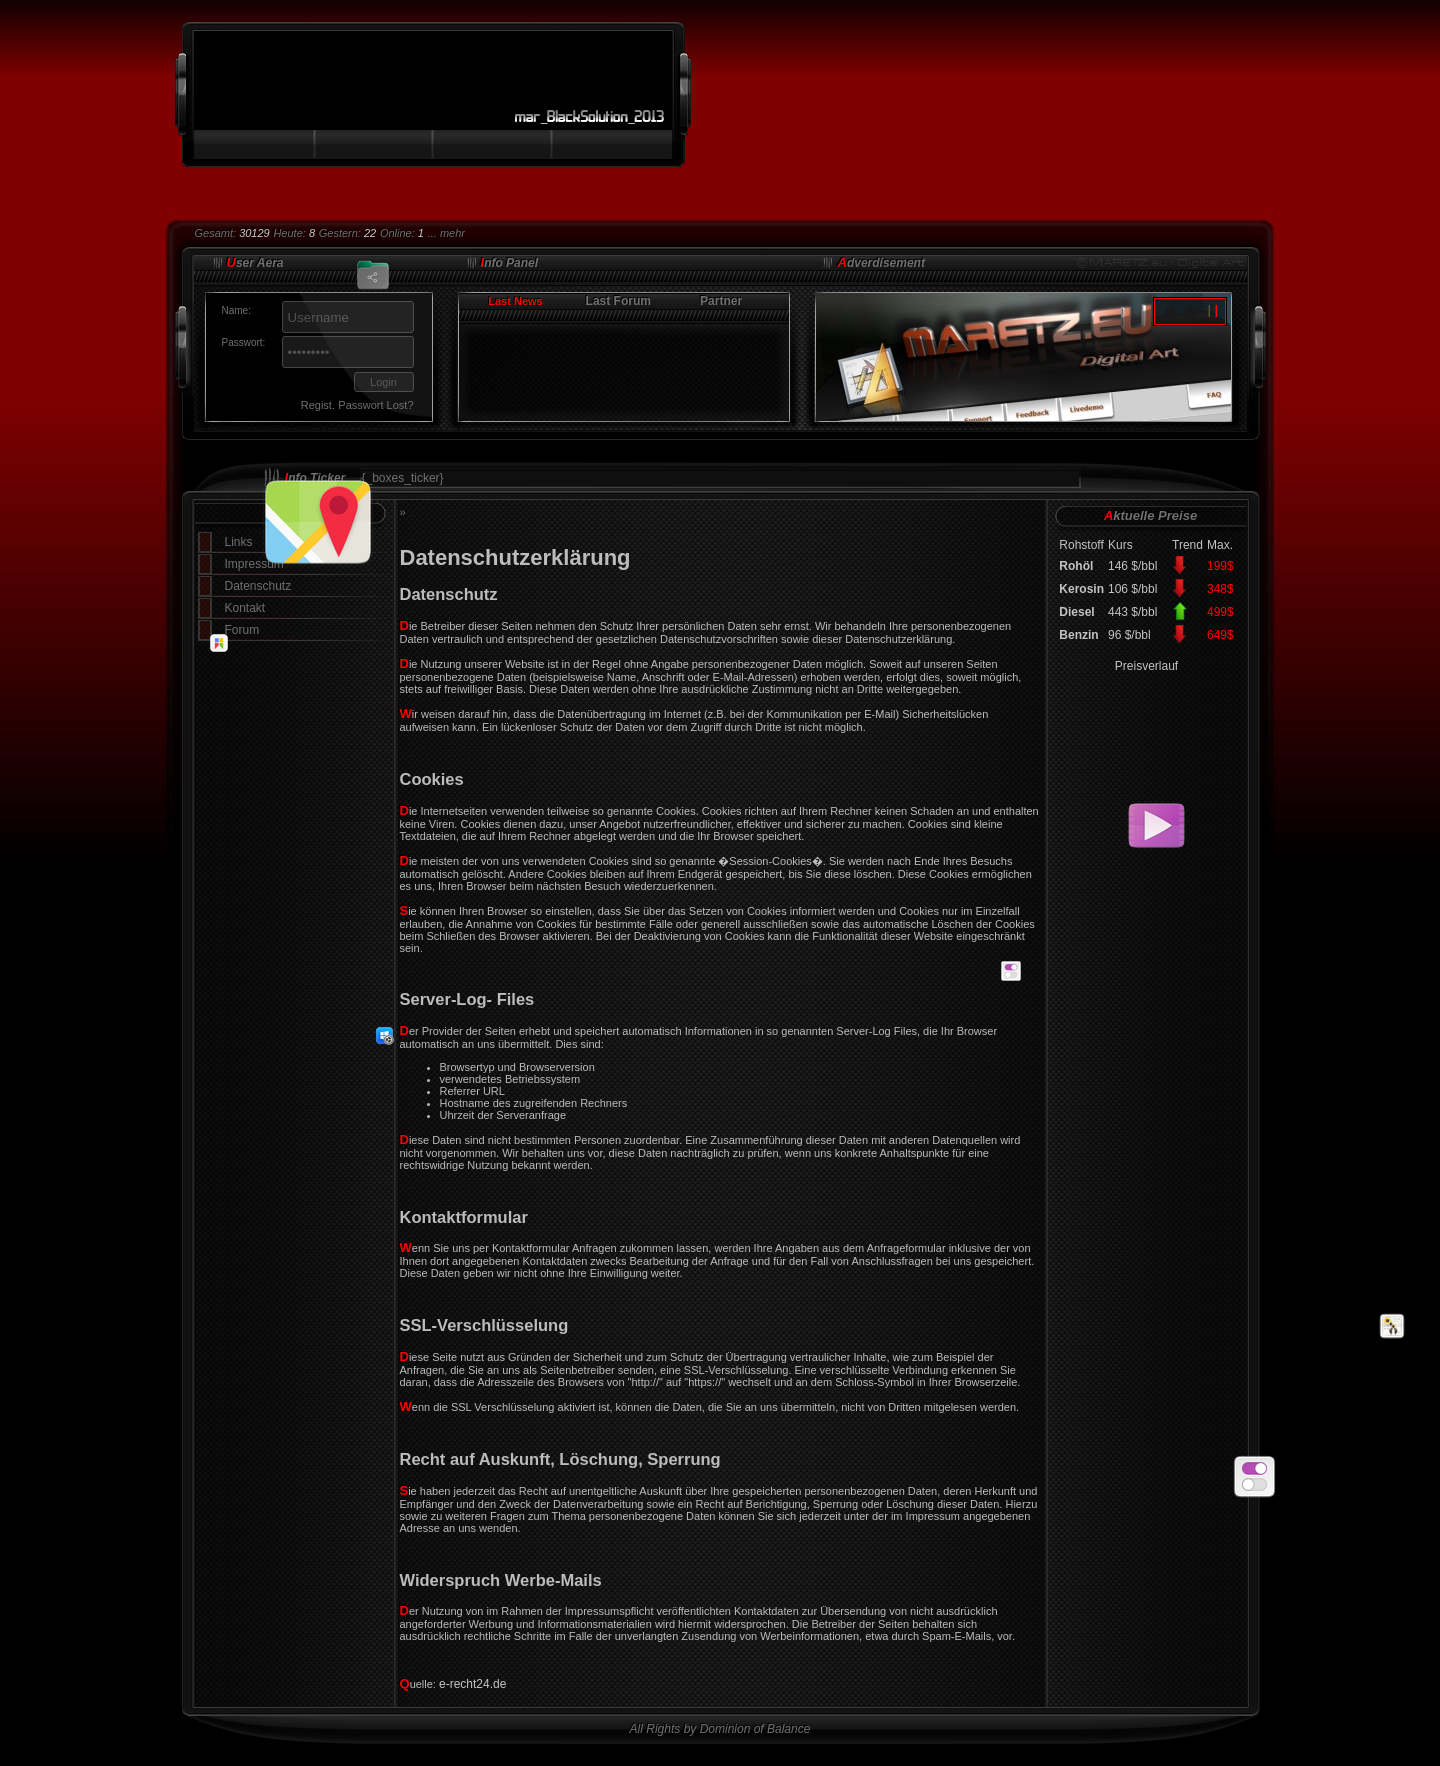 This screenshot has height=1766, width=1440. What do you see at coordinates (373, 275) in the screenshot?
I see `access your public shared folder` at bounding box center [373, 275].